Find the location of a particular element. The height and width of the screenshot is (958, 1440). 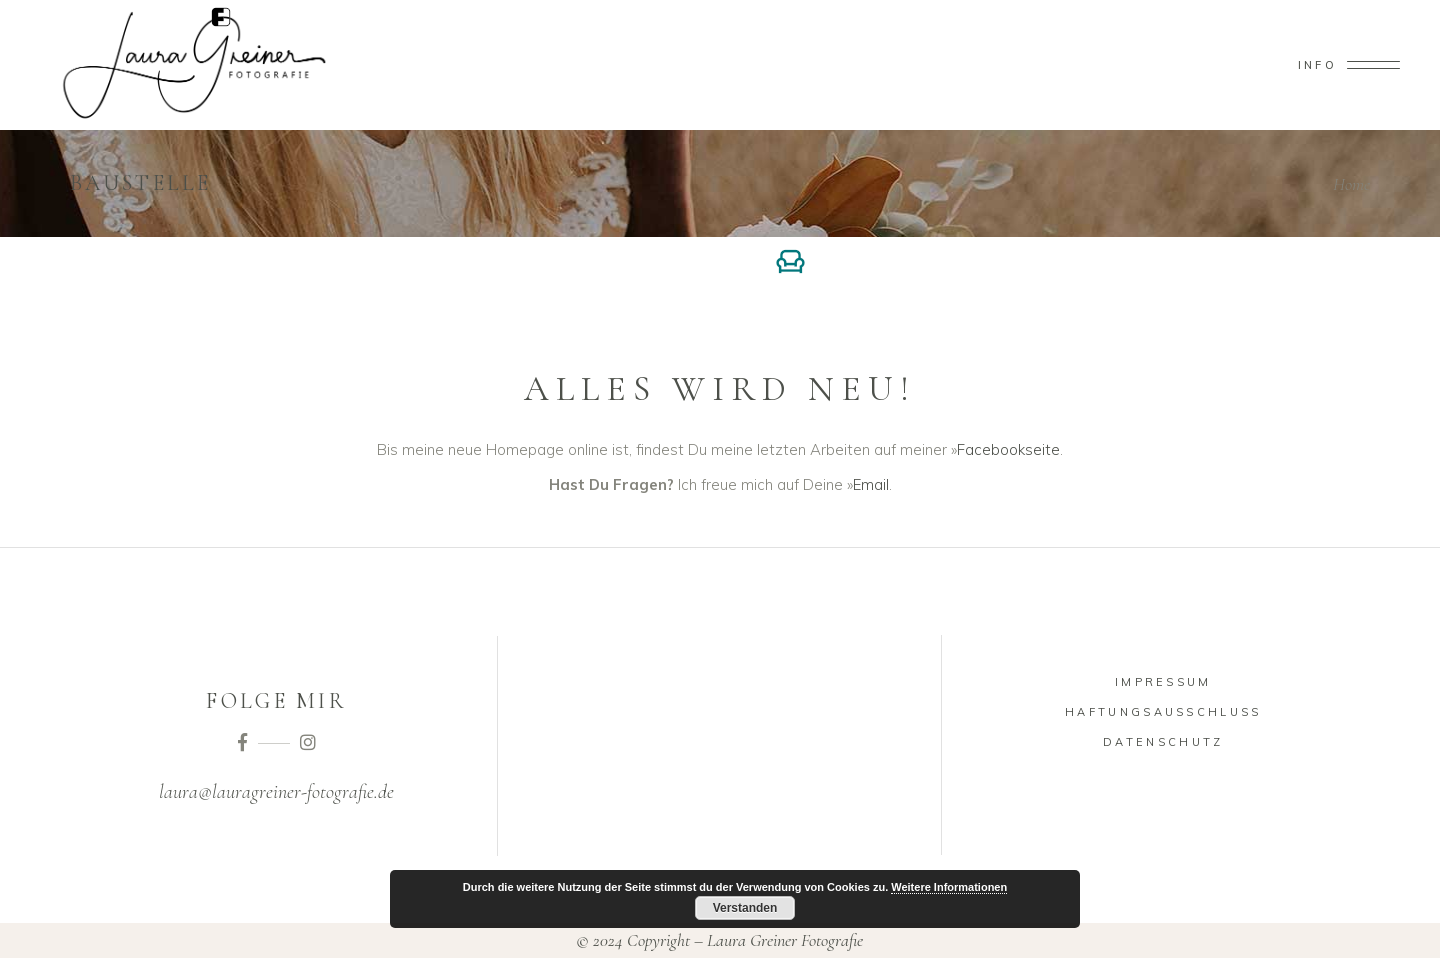

open the Friendica app is located at coordinates (221, 17).